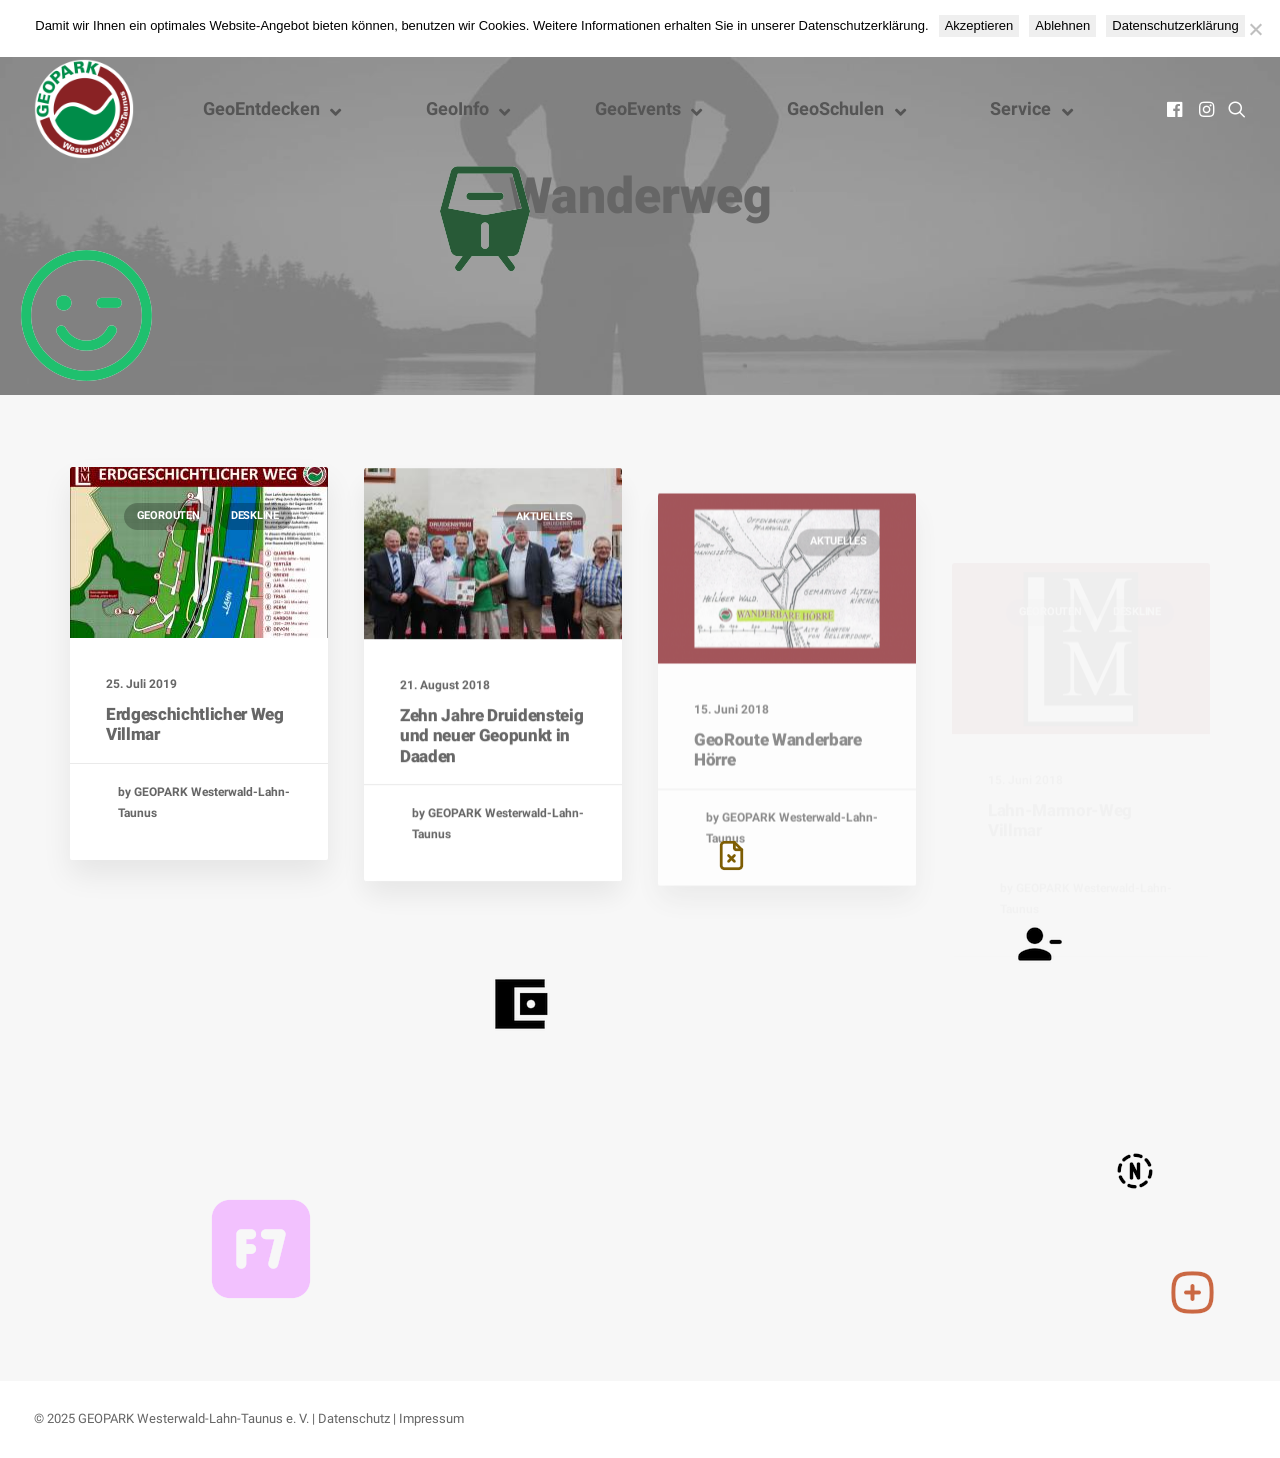  I want to click on delete or remove a file, so click(731, 855).